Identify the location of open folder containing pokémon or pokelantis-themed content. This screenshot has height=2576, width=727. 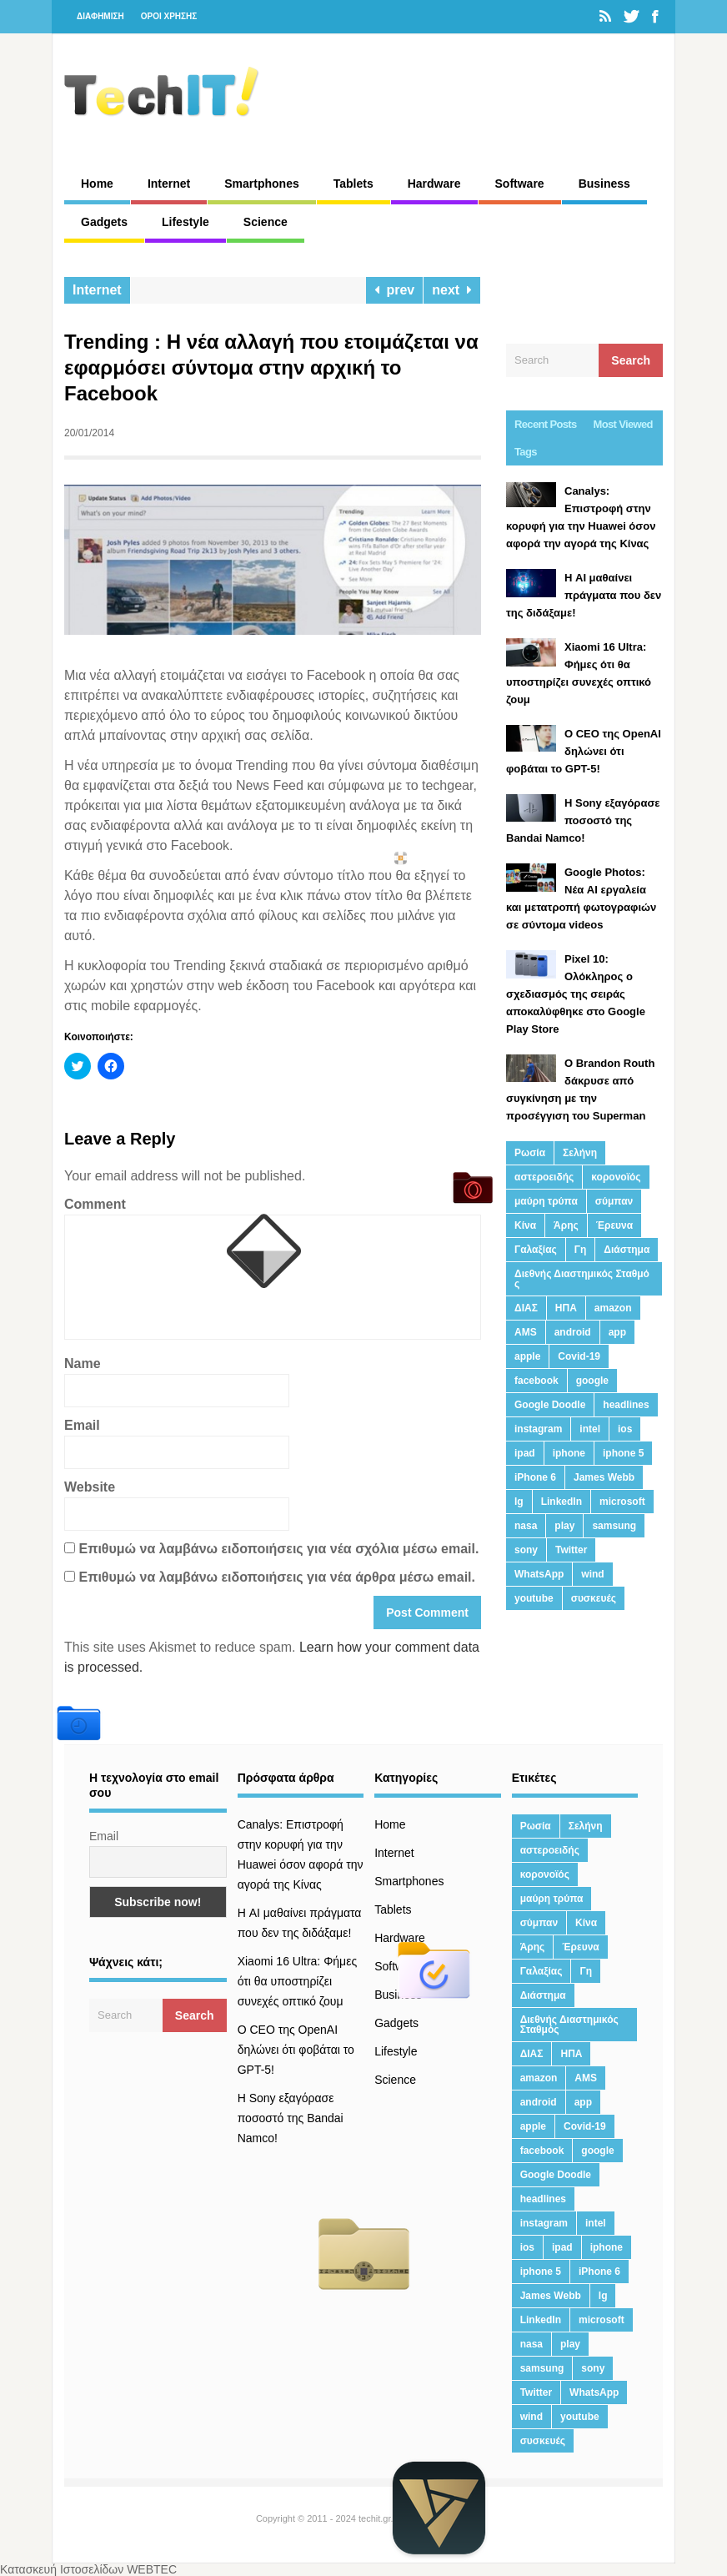
(364, 2257).